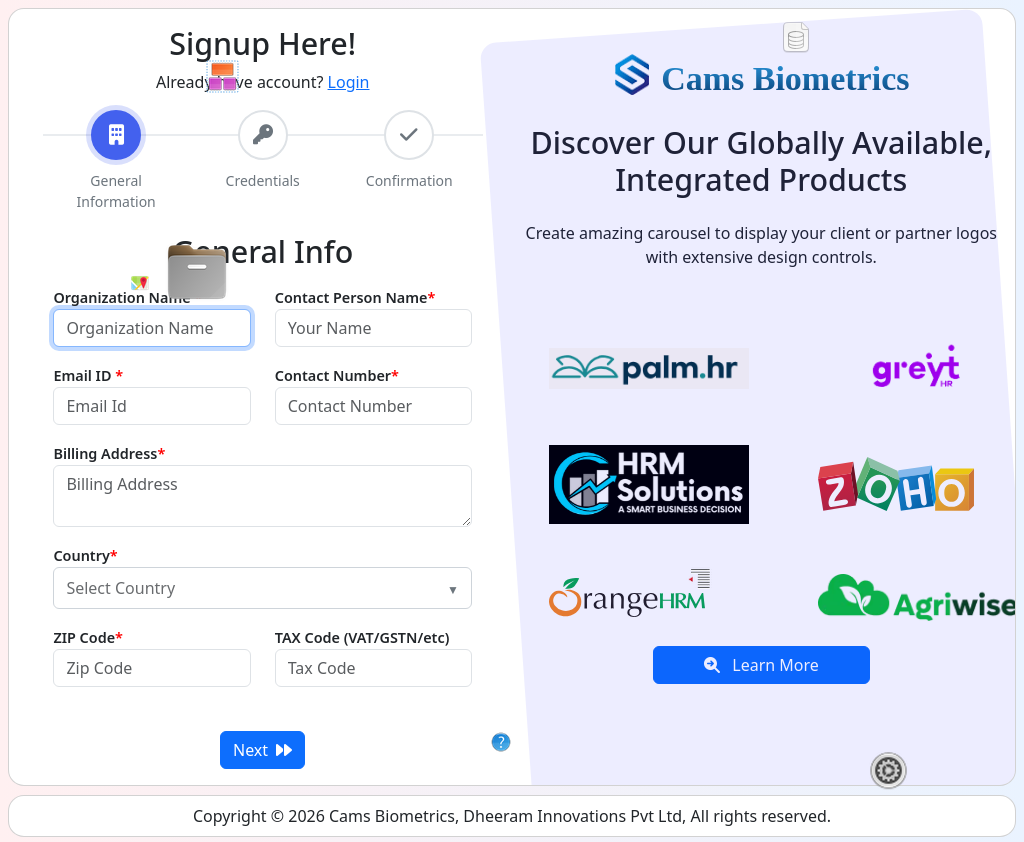  What do you see at coordinates (140, 283) in the screenshot?
I see `open gnome maps application` at bounding box center [140, 283].